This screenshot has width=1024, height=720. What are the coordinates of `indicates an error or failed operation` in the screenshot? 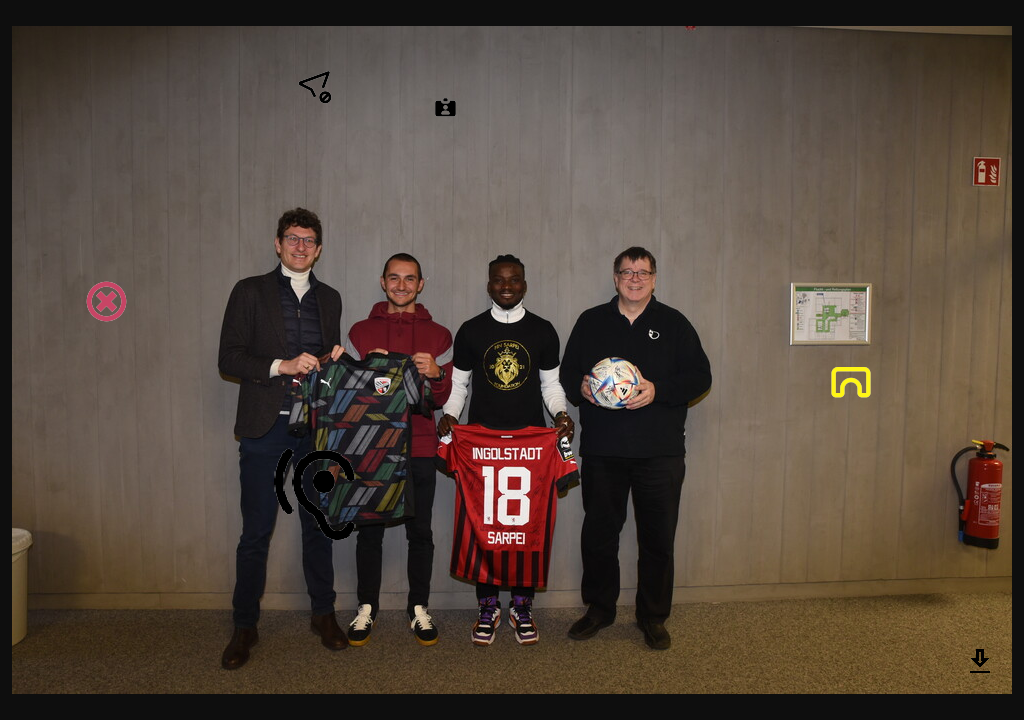 It's located at (106, 301).